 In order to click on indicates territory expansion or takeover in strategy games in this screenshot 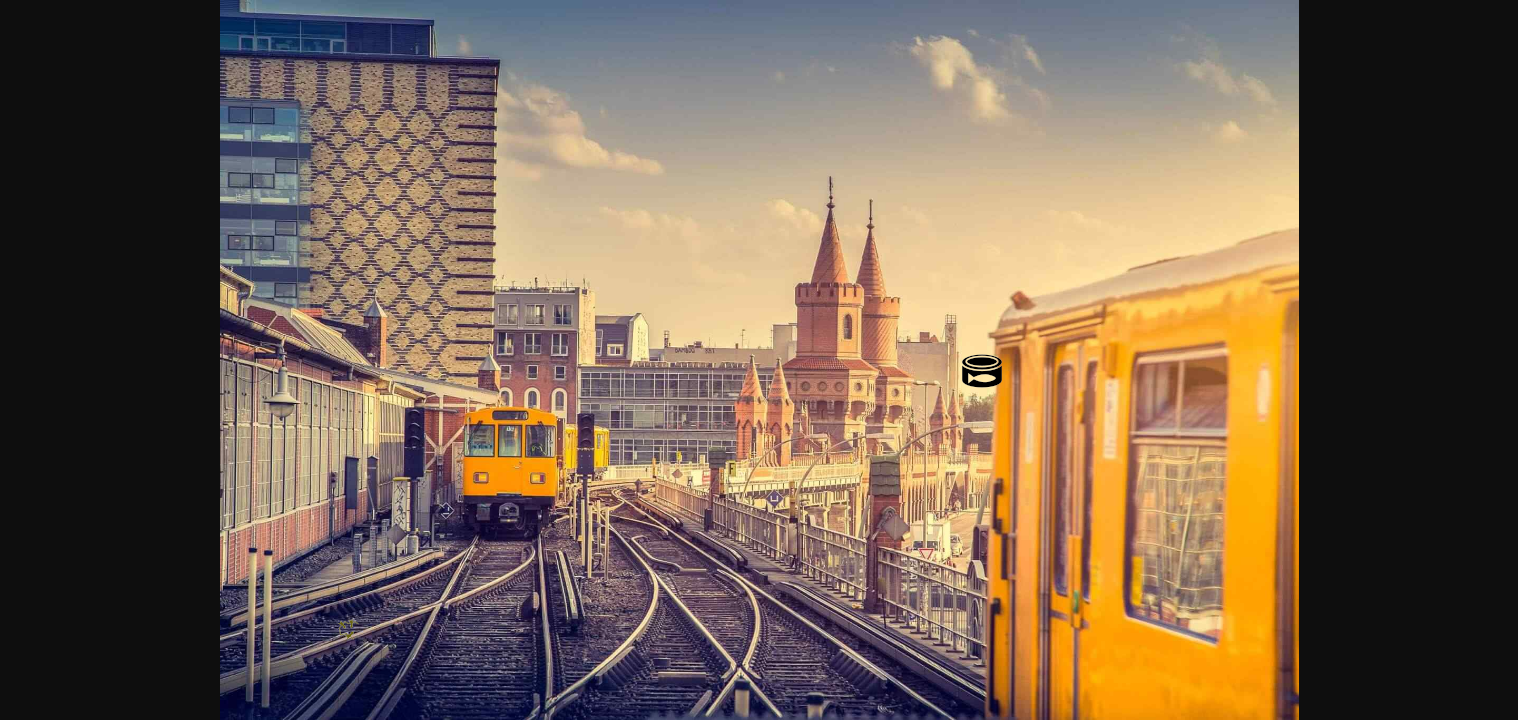, I will do `click(348, 629)`.